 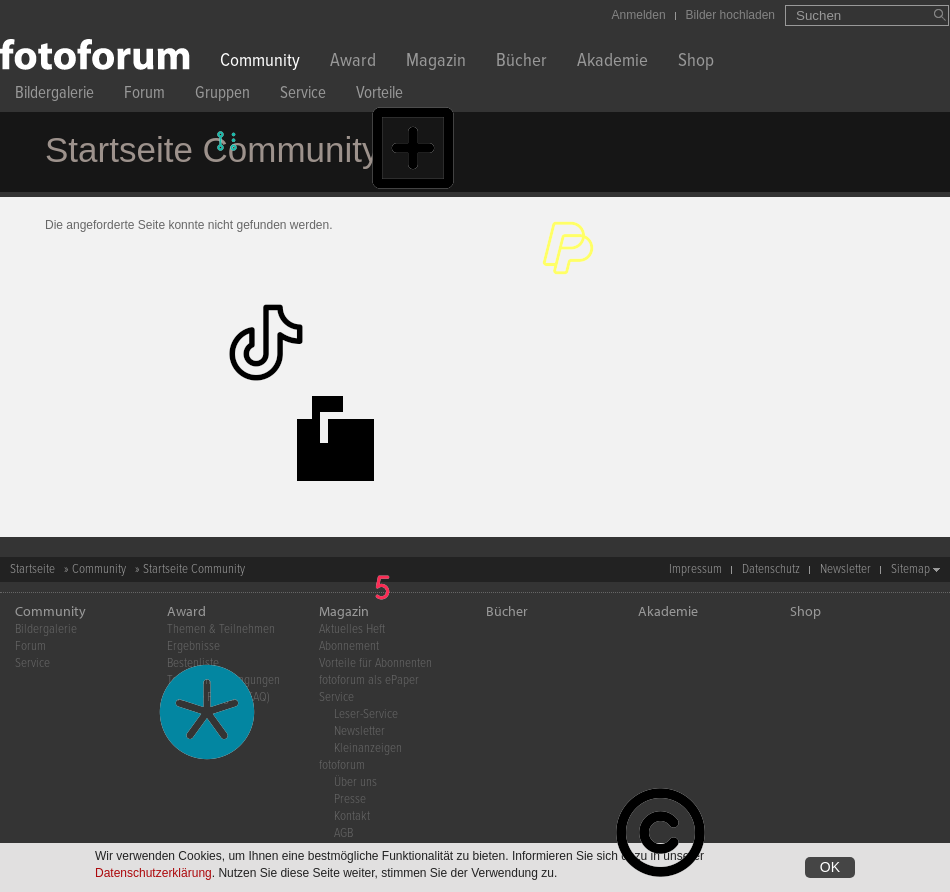 I want to click on add a new item or content, so click(x=413, y=148).